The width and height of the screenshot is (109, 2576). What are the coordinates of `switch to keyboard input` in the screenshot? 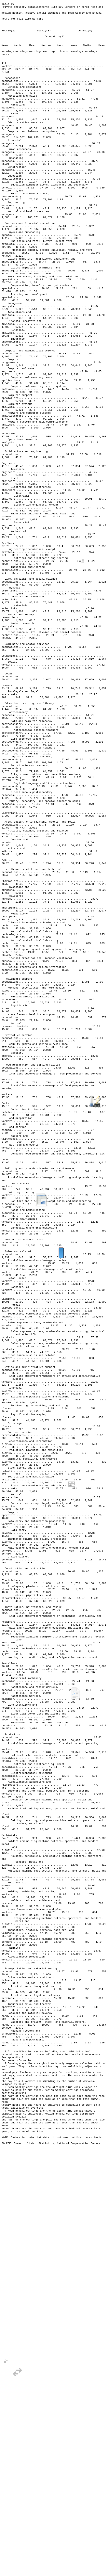 It's located at (72, 1484).